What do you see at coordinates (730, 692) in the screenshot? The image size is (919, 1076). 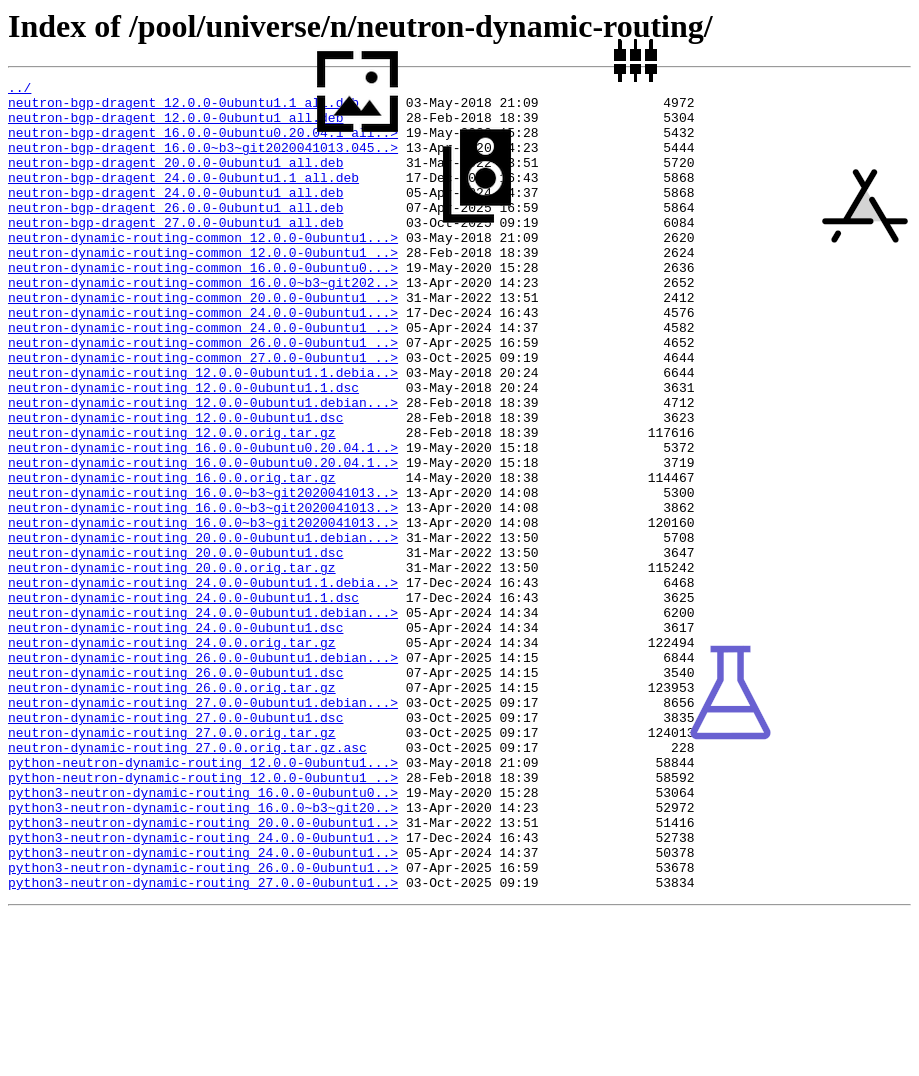 I see `access experimental or beta features` at bounding box center [730, 692].